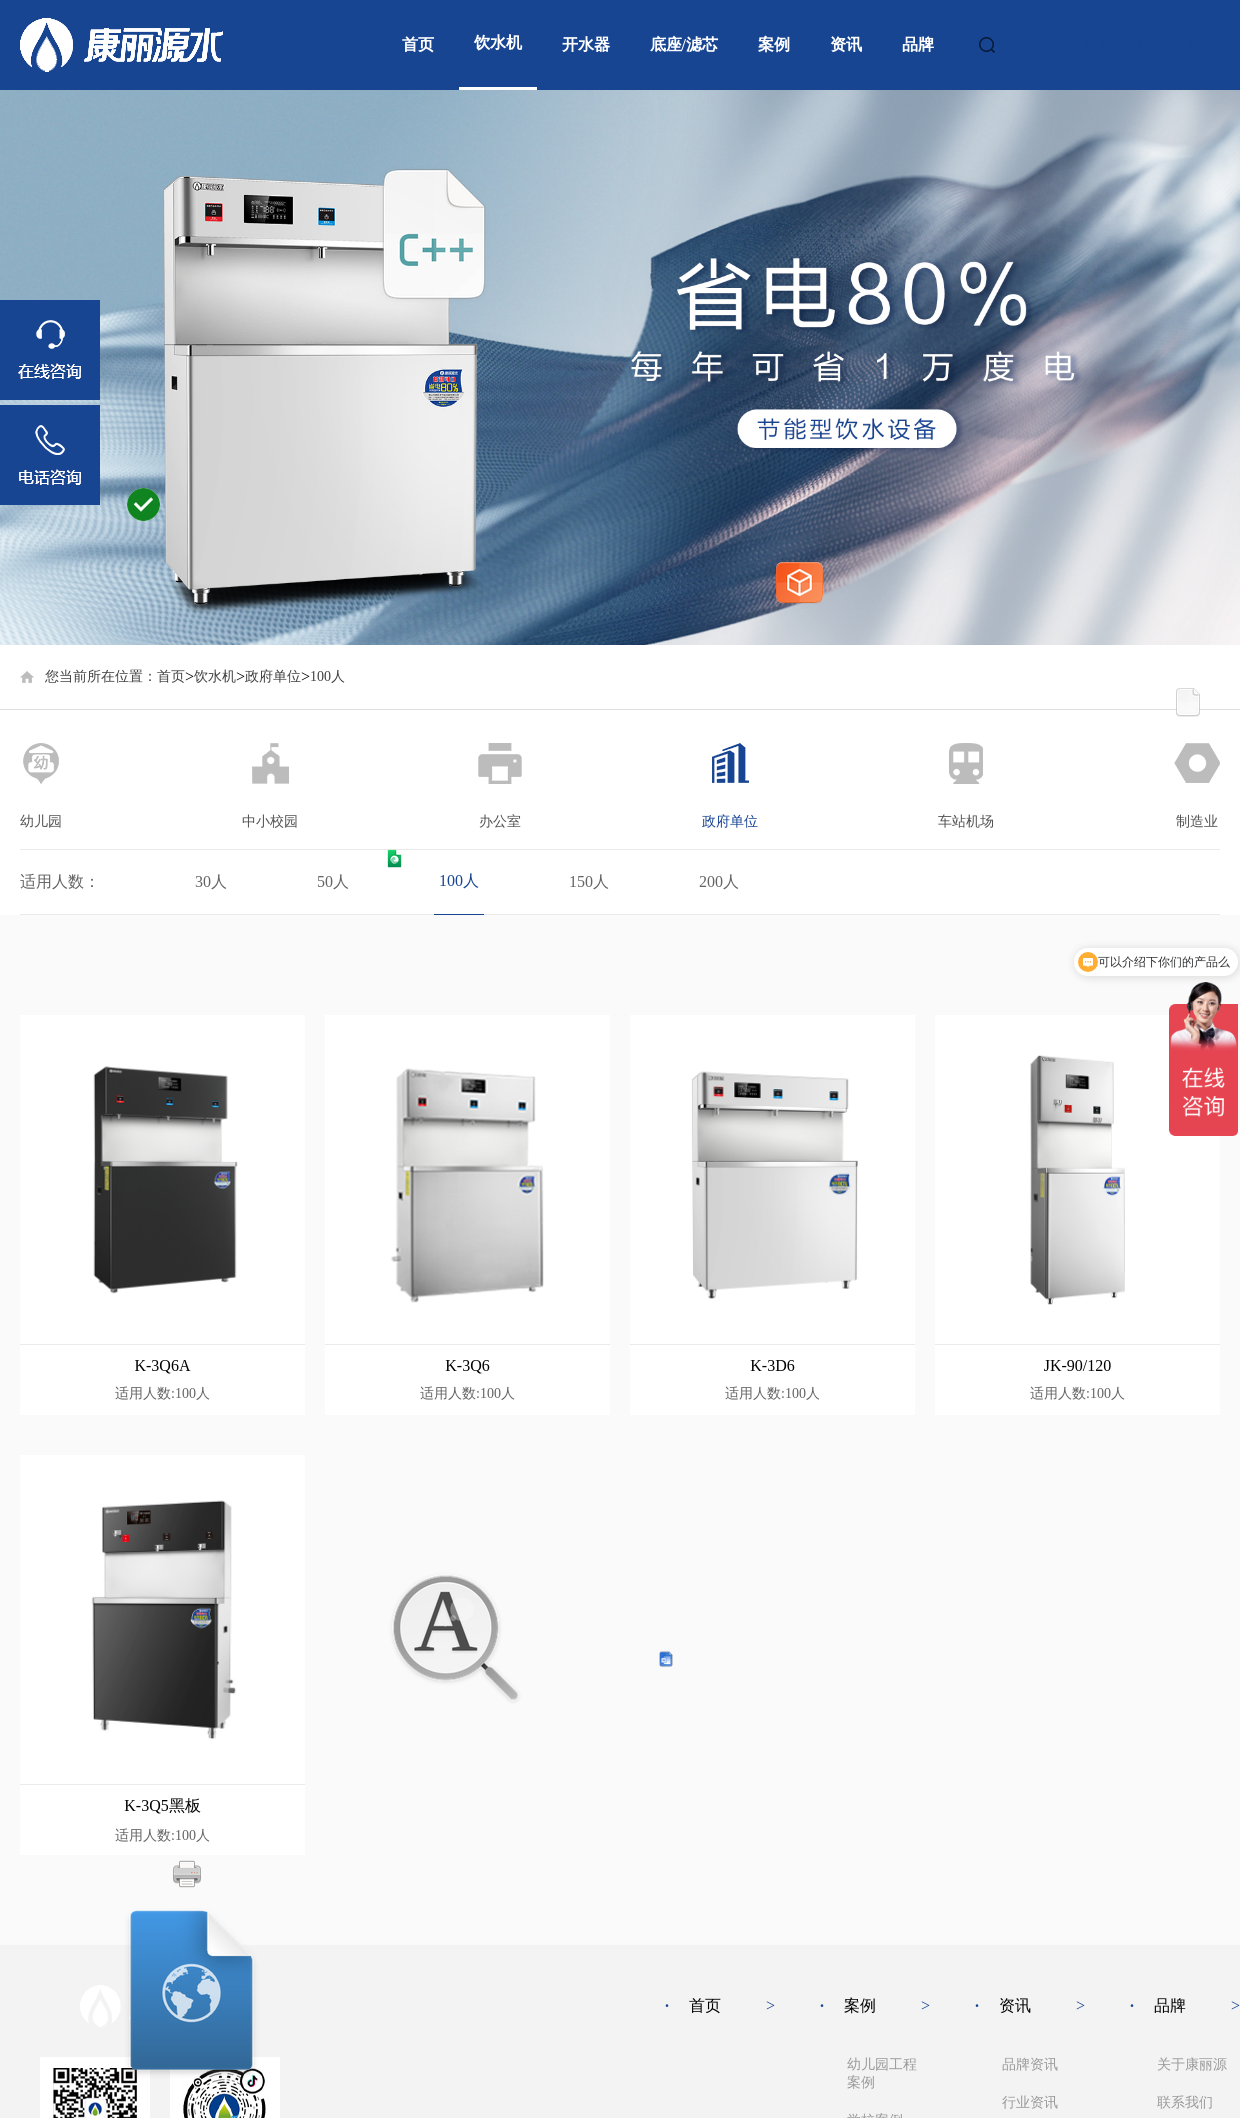 This screenshot has width=1240, height=2118. I want to click on a C++ source code file, so click(434, 234).